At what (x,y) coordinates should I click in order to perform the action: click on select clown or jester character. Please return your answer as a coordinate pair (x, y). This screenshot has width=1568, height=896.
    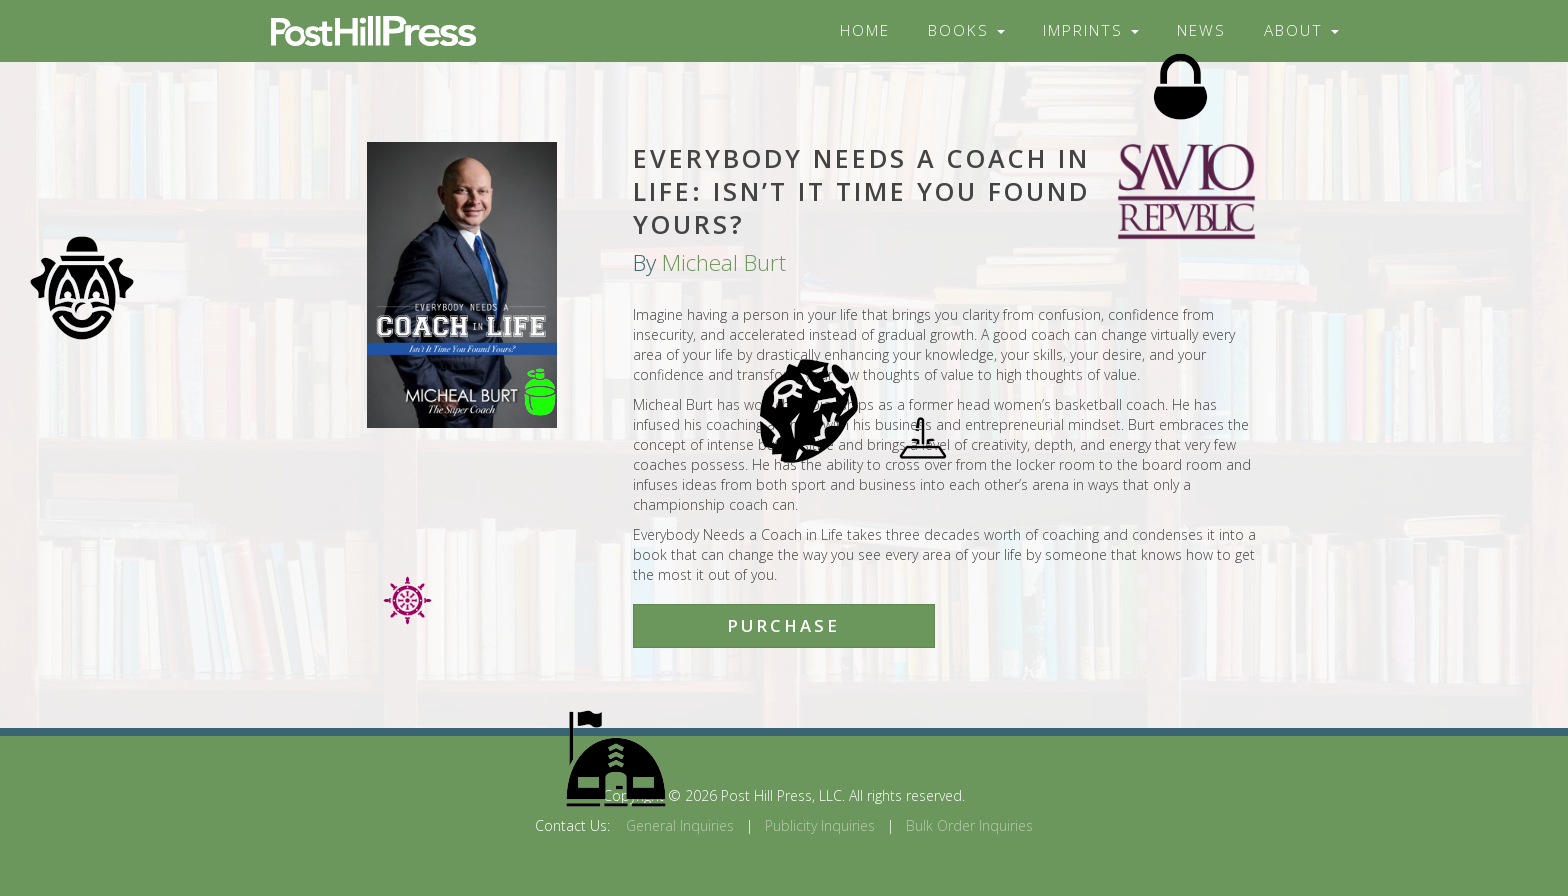
    Looking at the image, I should click on (82, 288).